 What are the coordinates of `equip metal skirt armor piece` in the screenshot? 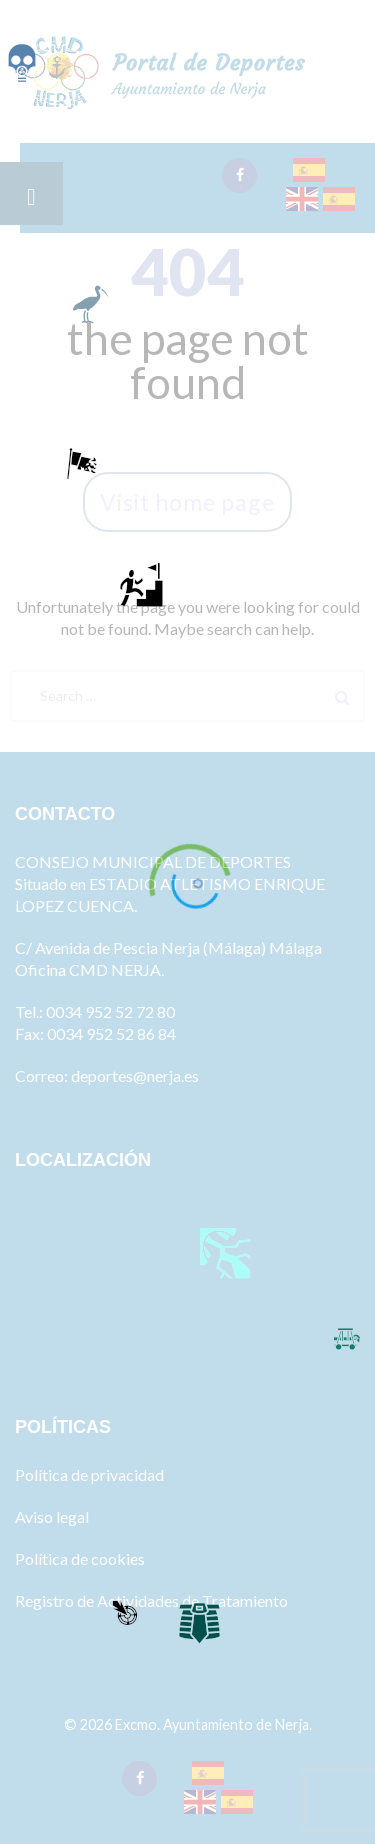 It's located at (199, 1623).